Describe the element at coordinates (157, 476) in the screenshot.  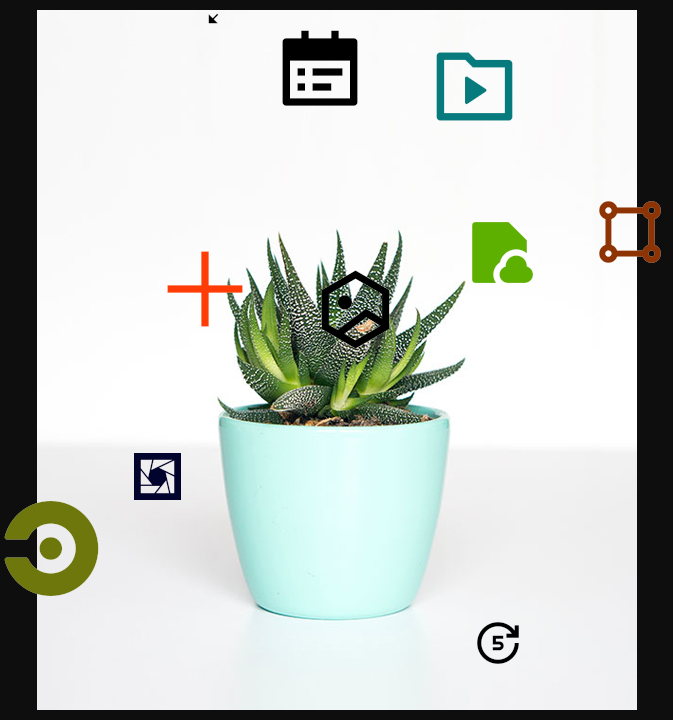
I see `open google lens for visual search` at that location.